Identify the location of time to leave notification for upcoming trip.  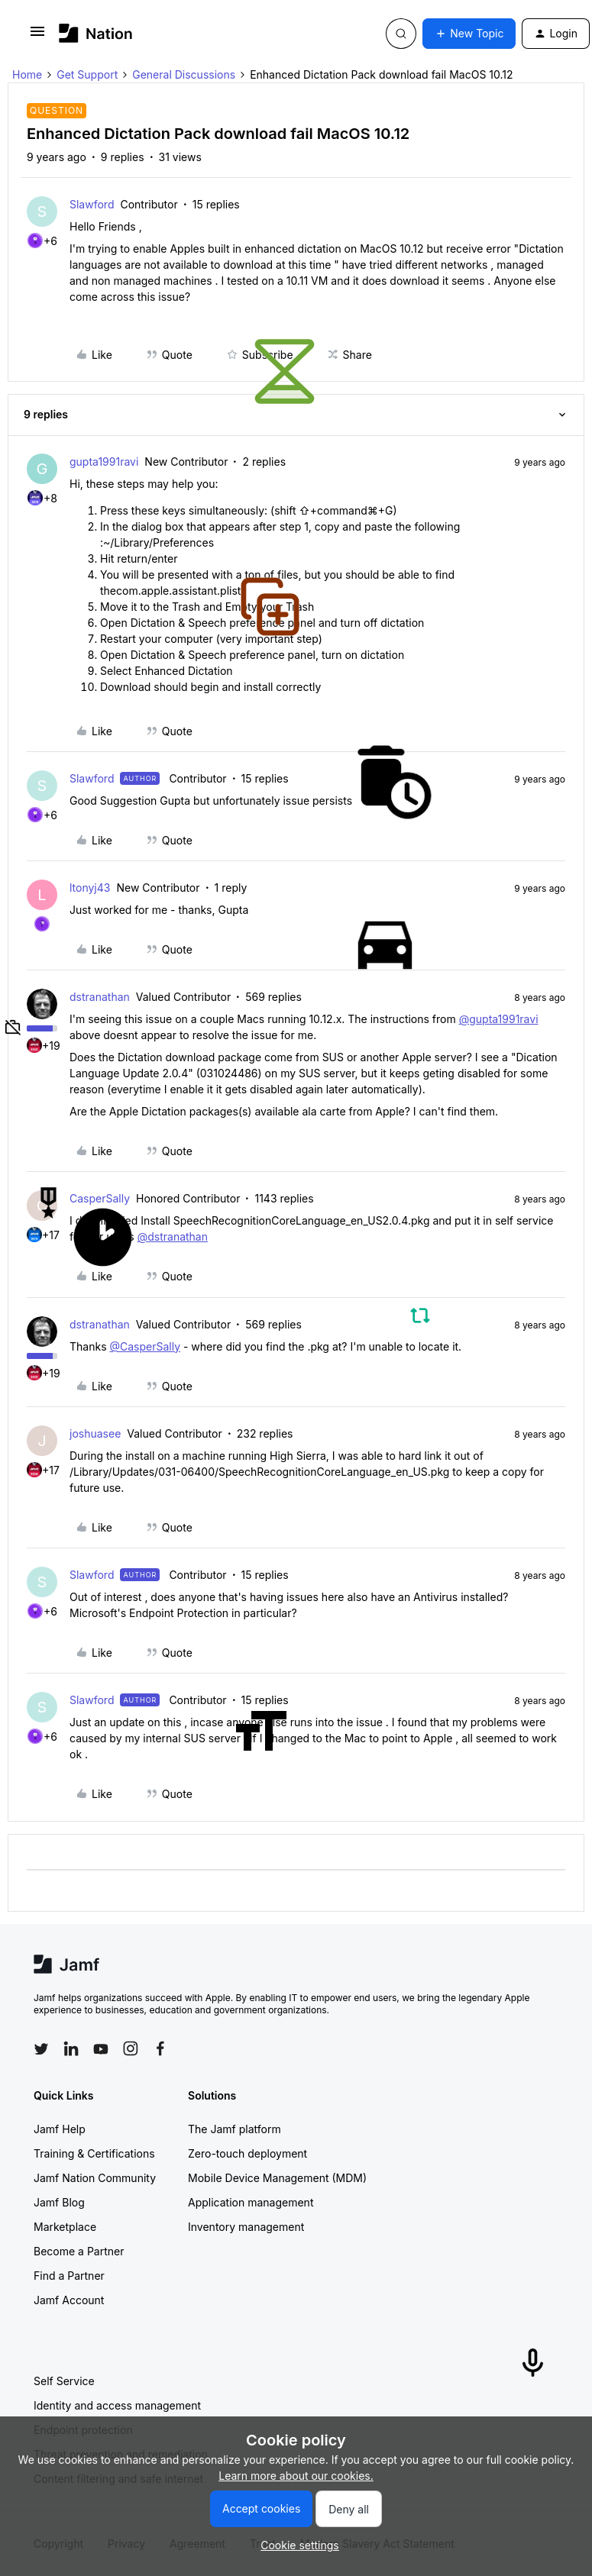
(385, 945).